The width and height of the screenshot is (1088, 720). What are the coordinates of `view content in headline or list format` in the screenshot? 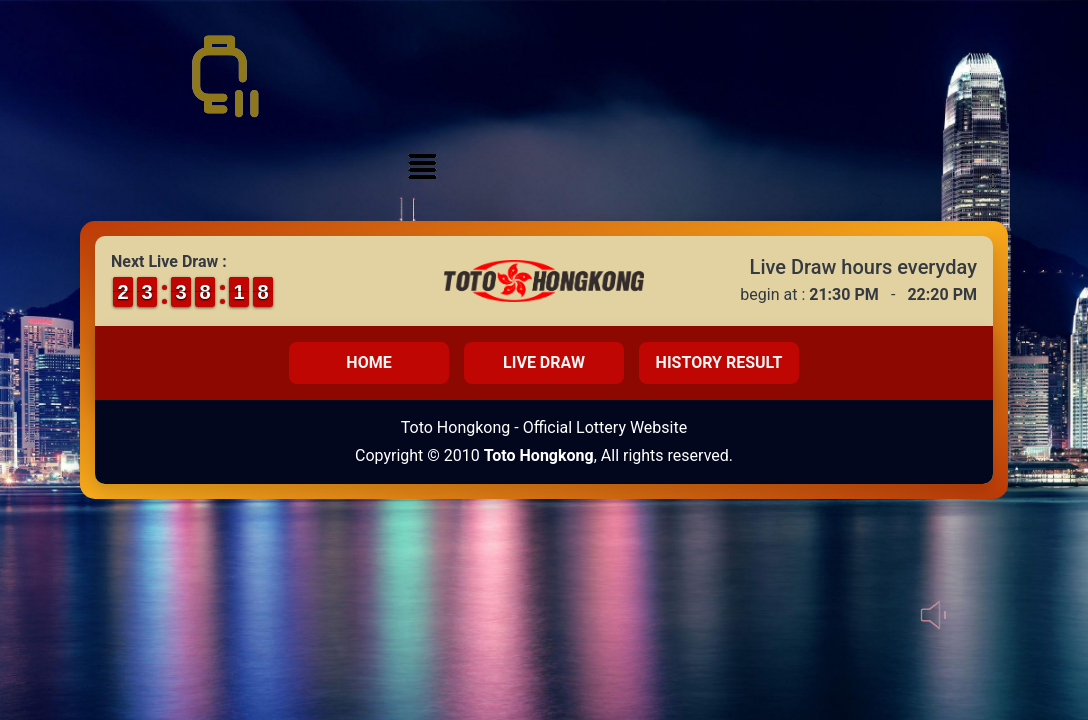 It's located at (422, 166).